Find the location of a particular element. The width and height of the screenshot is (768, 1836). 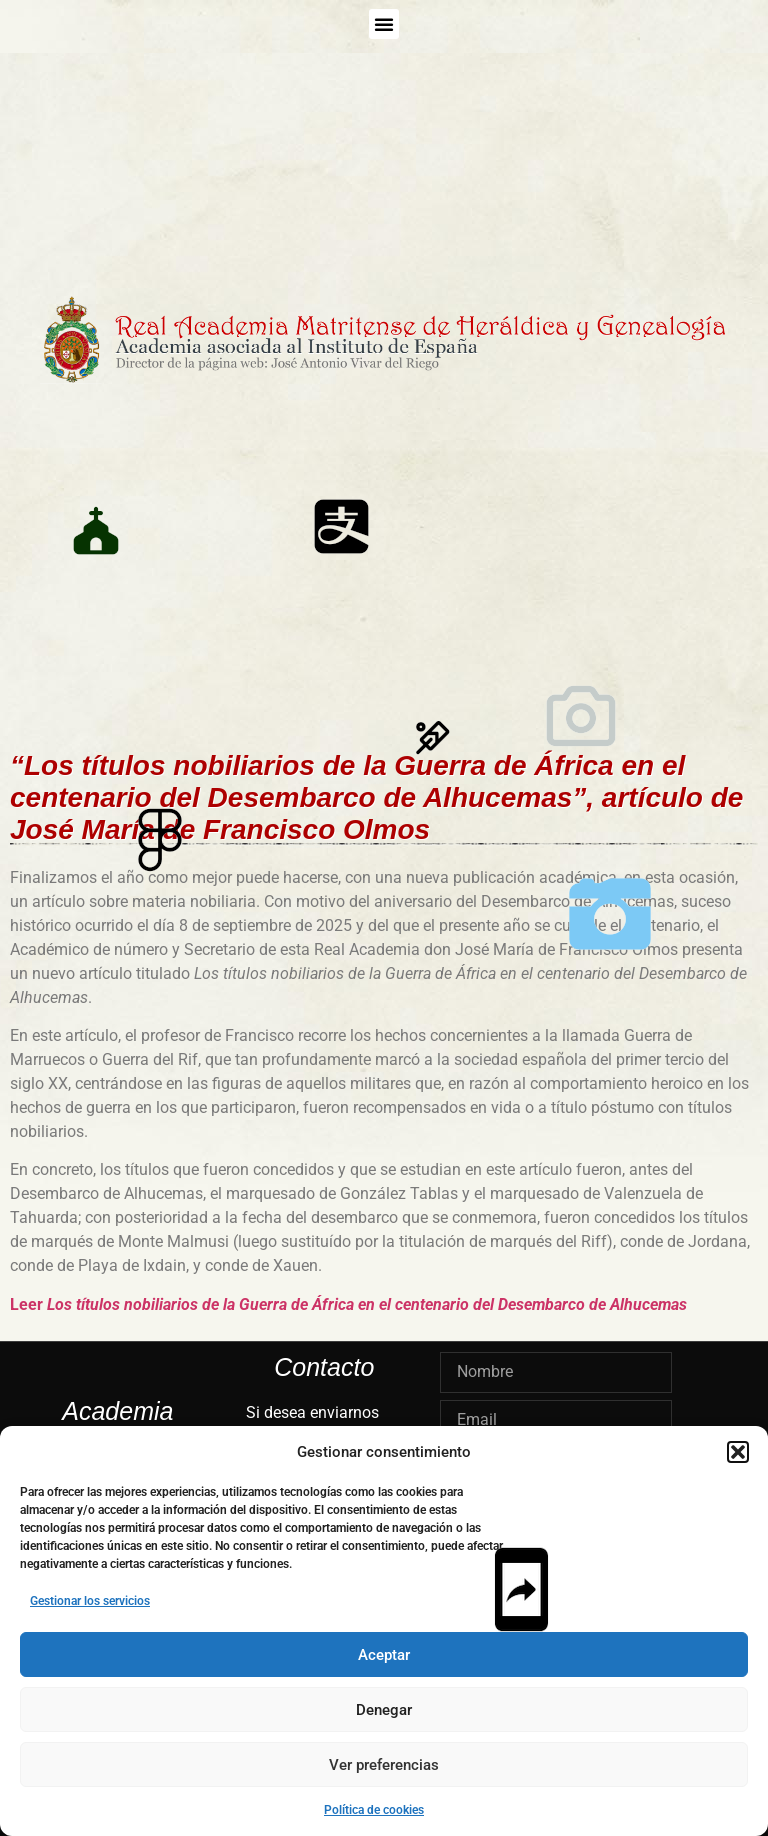

take a photo is located at coordinates (581, 716).